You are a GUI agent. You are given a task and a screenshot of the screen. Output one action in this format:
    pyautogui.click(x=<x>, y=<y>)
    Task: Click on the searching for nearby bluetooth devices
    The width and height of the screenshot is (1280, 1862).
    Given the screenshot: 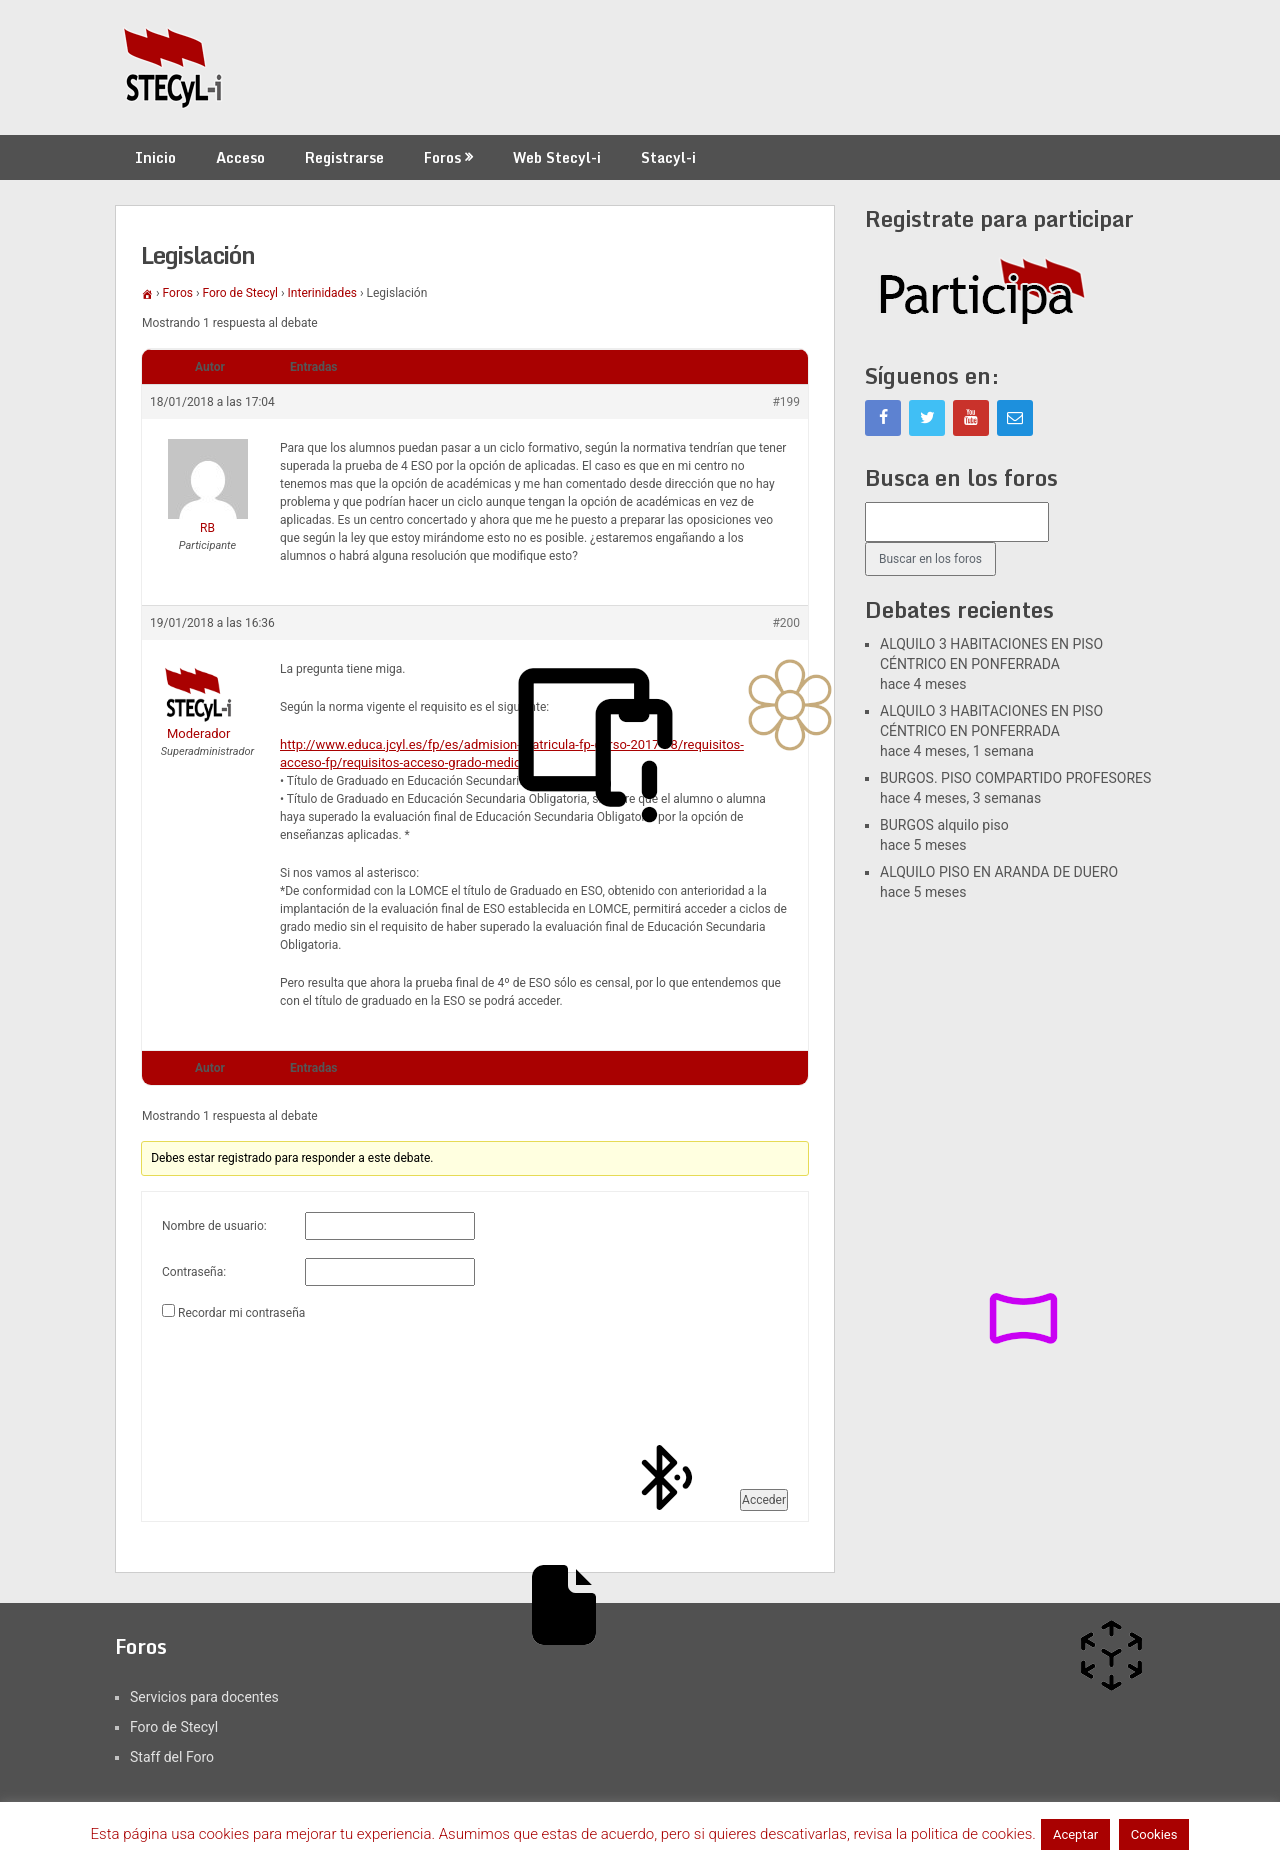 What is the action you would take?
    pyautogui.click(x=659, y=1477)
    